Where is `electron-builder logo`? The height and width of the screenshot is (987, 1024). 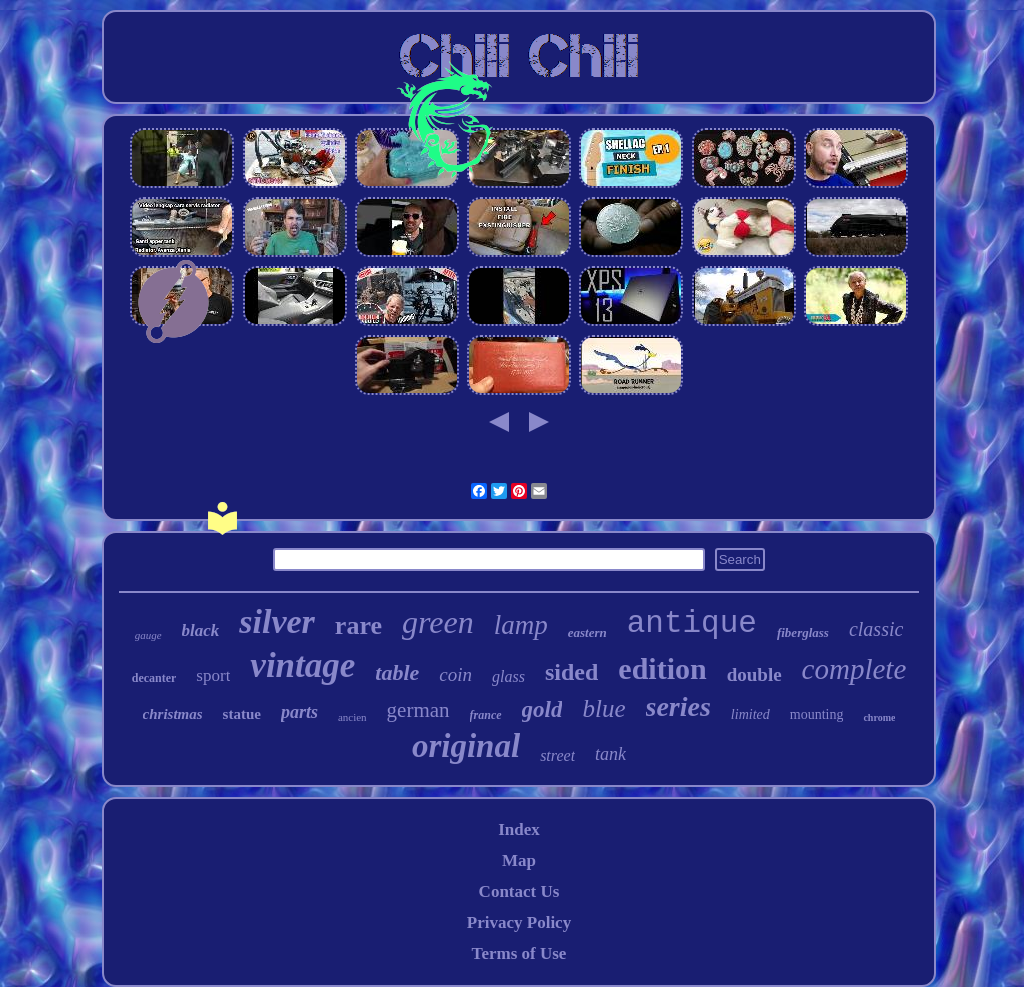
electron-builder logo is located at coordinates (222, 518).